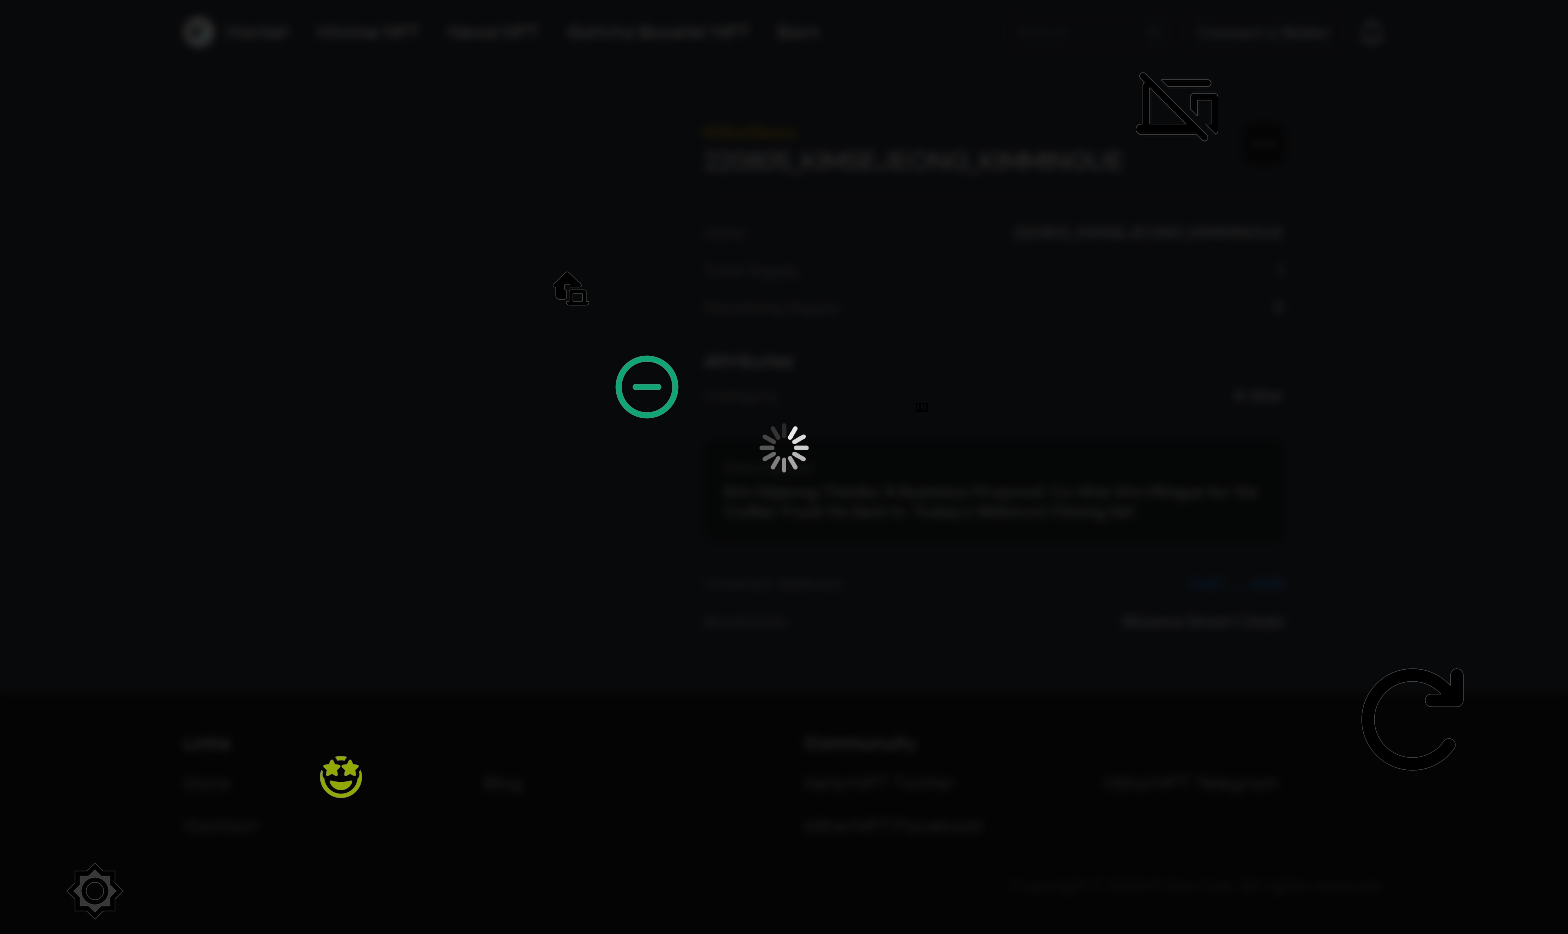  I want to click on work from home or remote work mode, so click(571, 288).